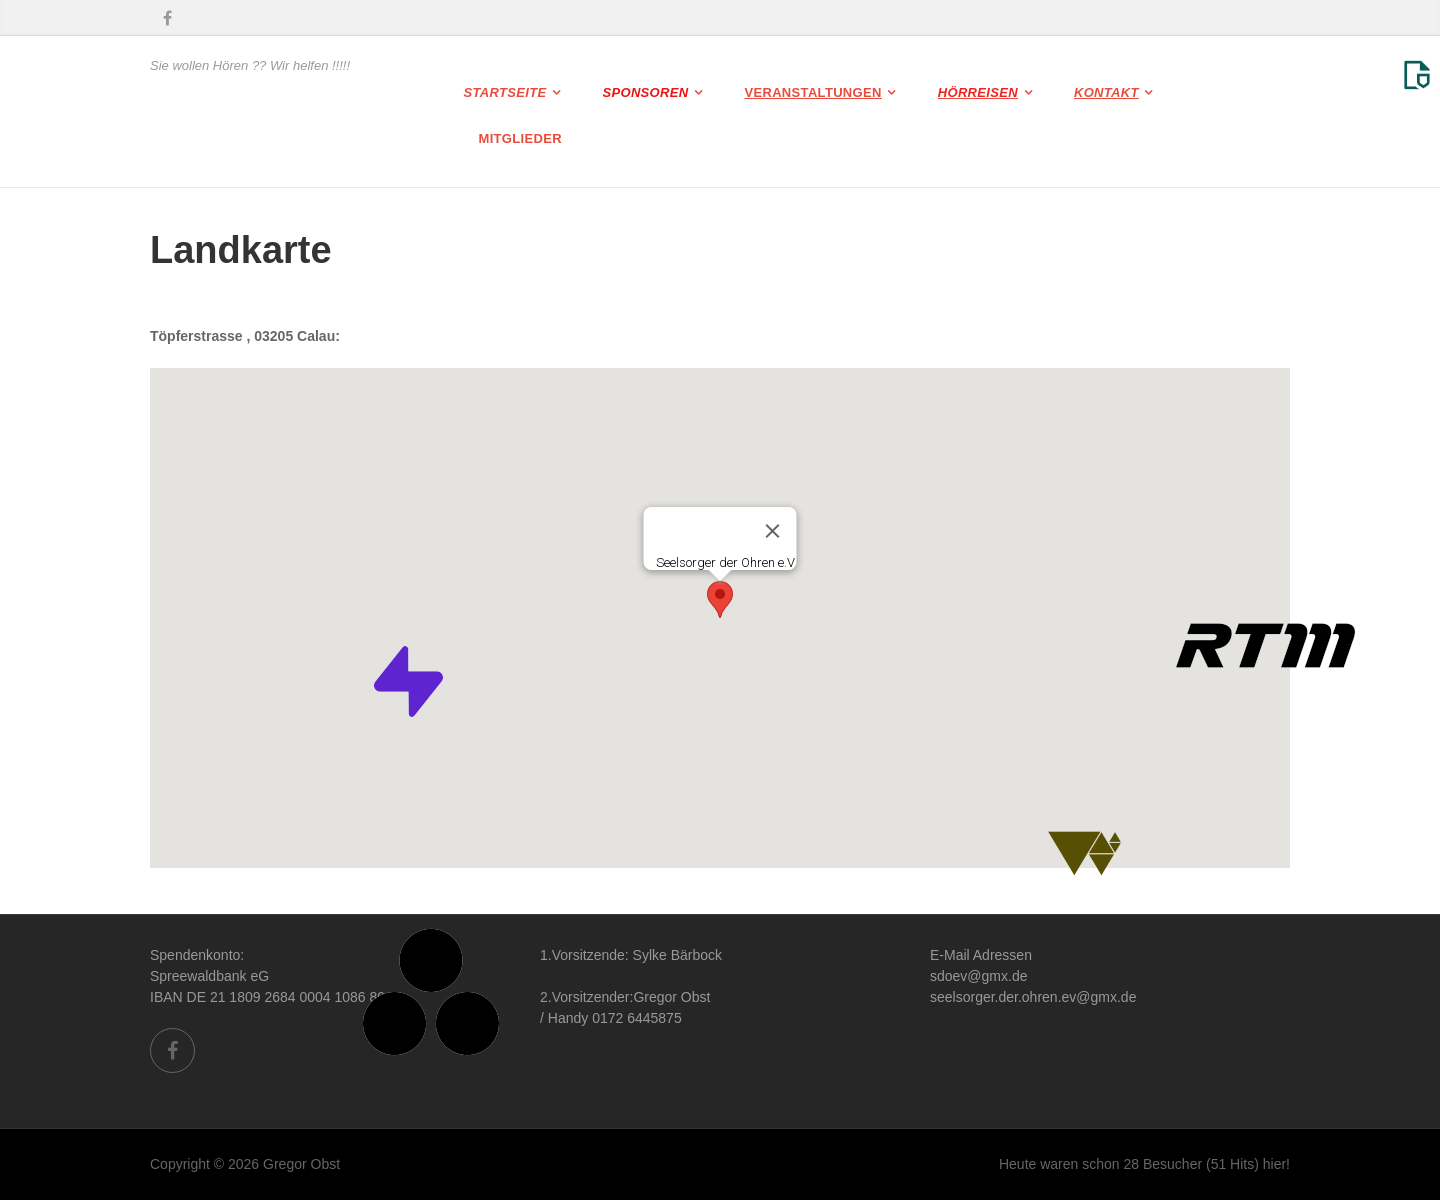 Image resolution: width=1440 pixels, height=1200 pixels. I want to click on WebGPU technology or API branding, so click(1084, 853).